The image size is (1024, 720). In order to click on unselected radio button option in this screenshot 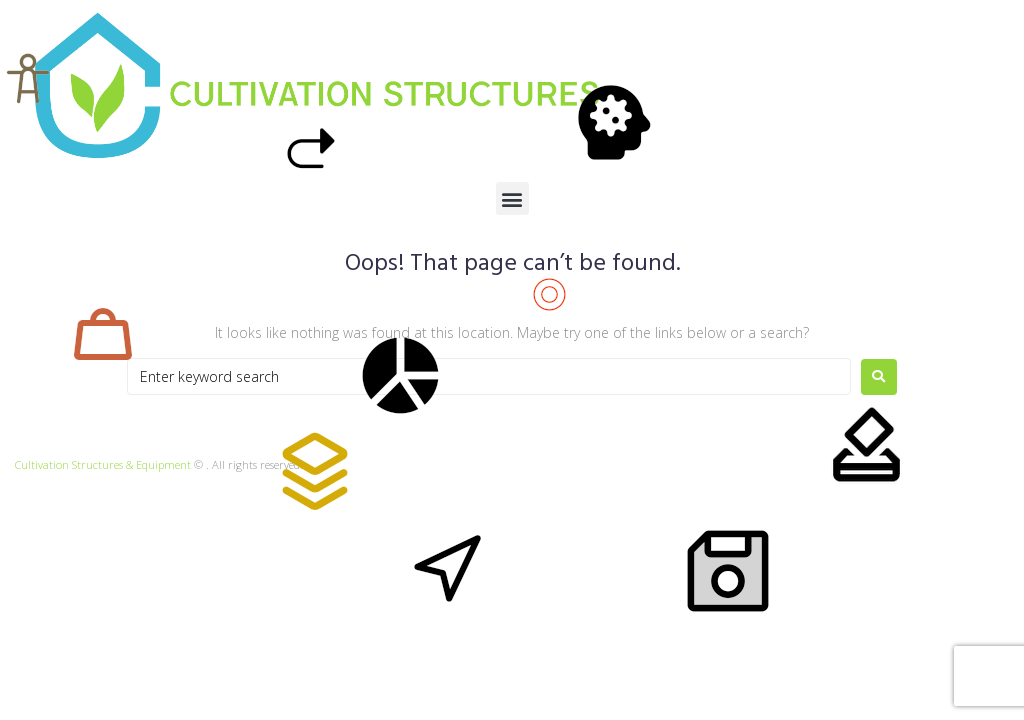, I will do `click(549, 294)`.